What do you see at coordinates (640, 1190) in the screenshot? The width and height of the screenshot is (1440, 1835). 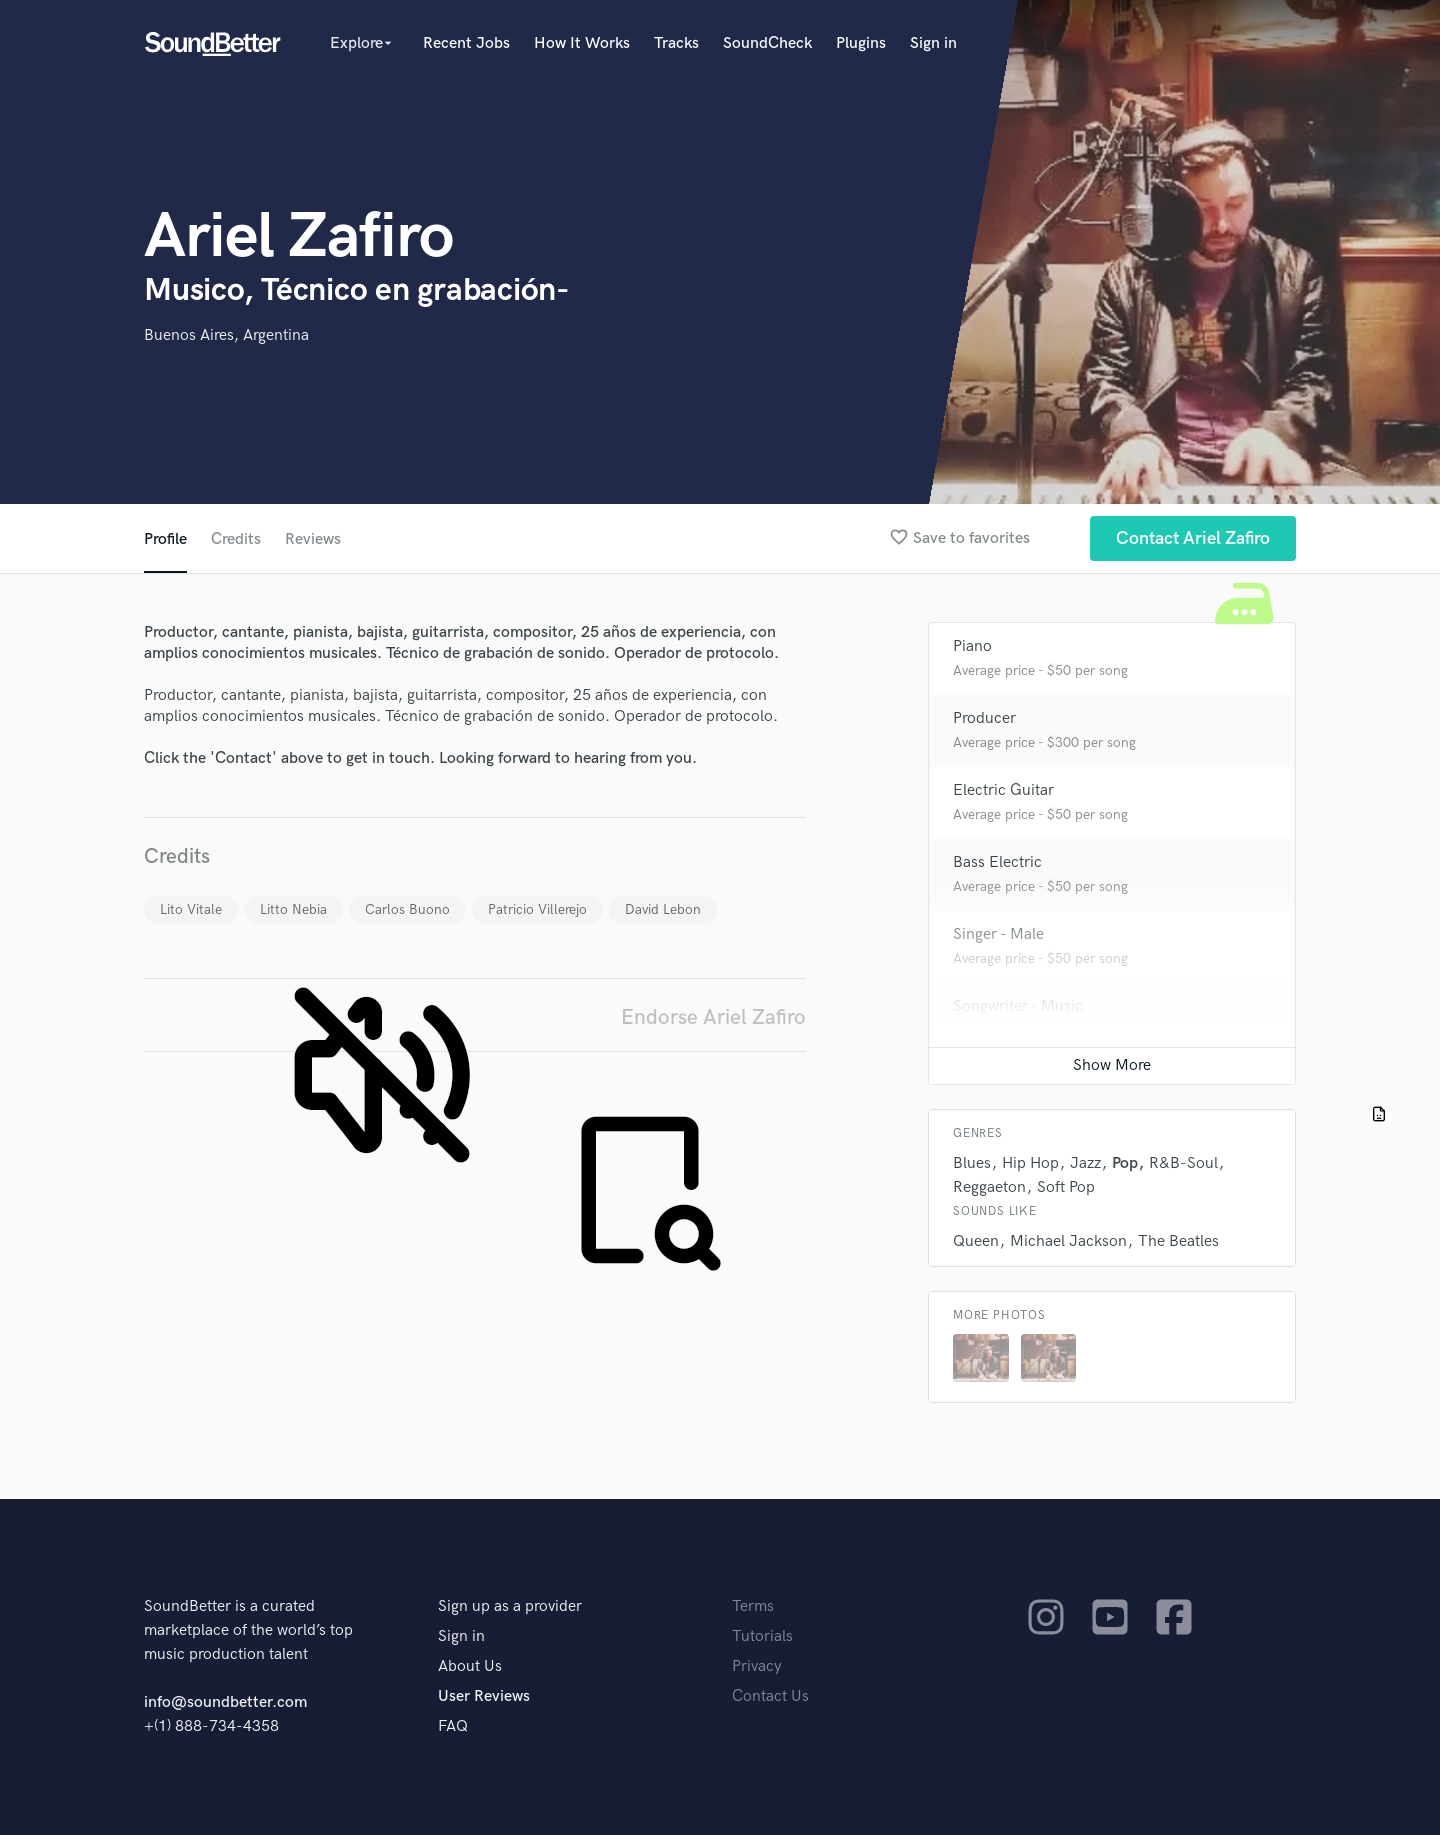 I see `search for a tablet device` at bounding box center [640, 1190].